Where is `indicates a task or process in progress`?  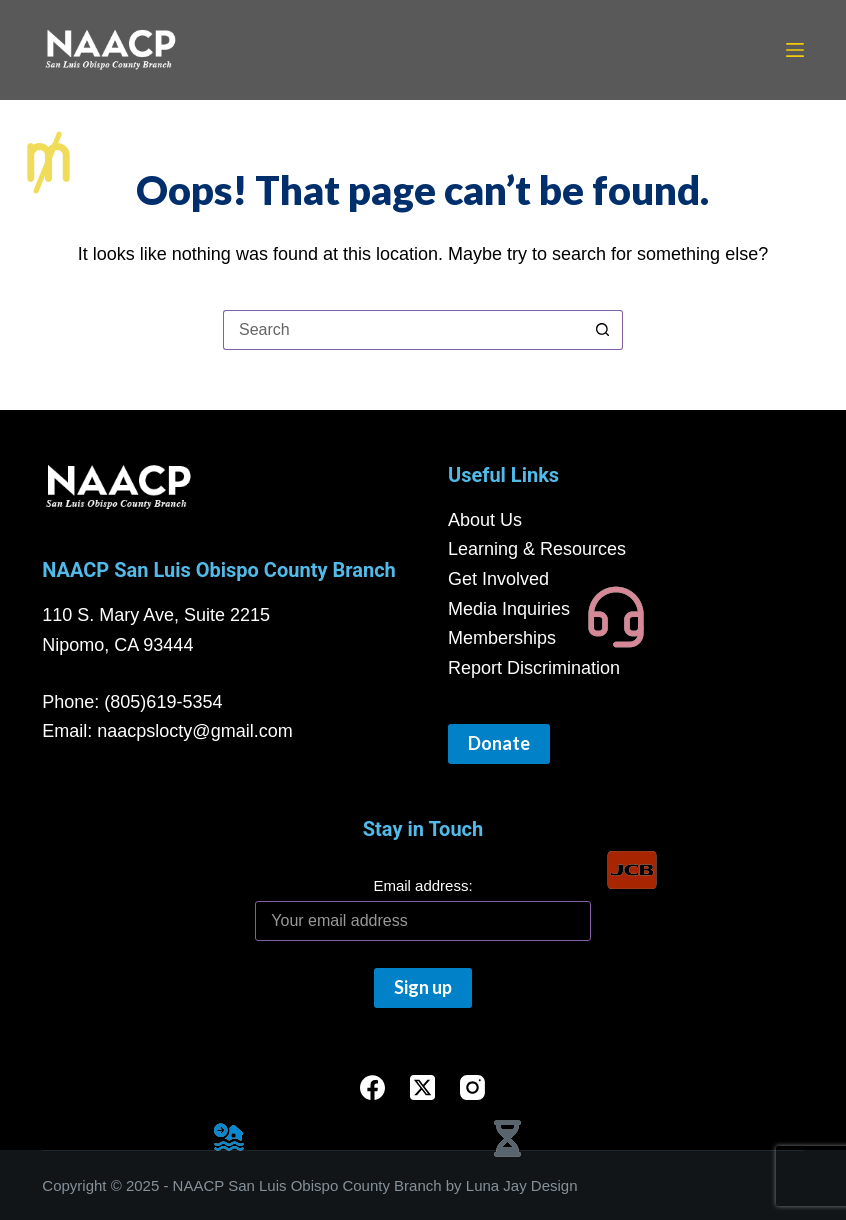 indicates a task or process in progress is located at coordinates (507, 1138).